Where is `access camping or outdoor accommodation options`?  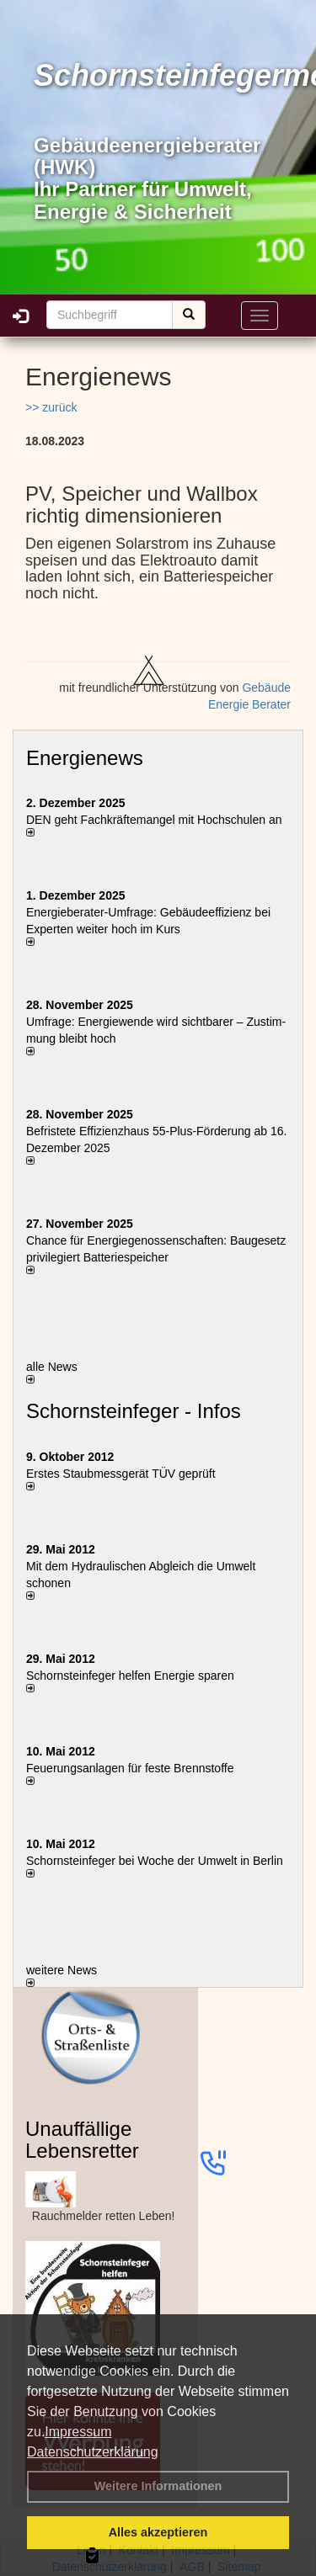
access camping or outdoor accommodation options is located at coordinates (148, 672).